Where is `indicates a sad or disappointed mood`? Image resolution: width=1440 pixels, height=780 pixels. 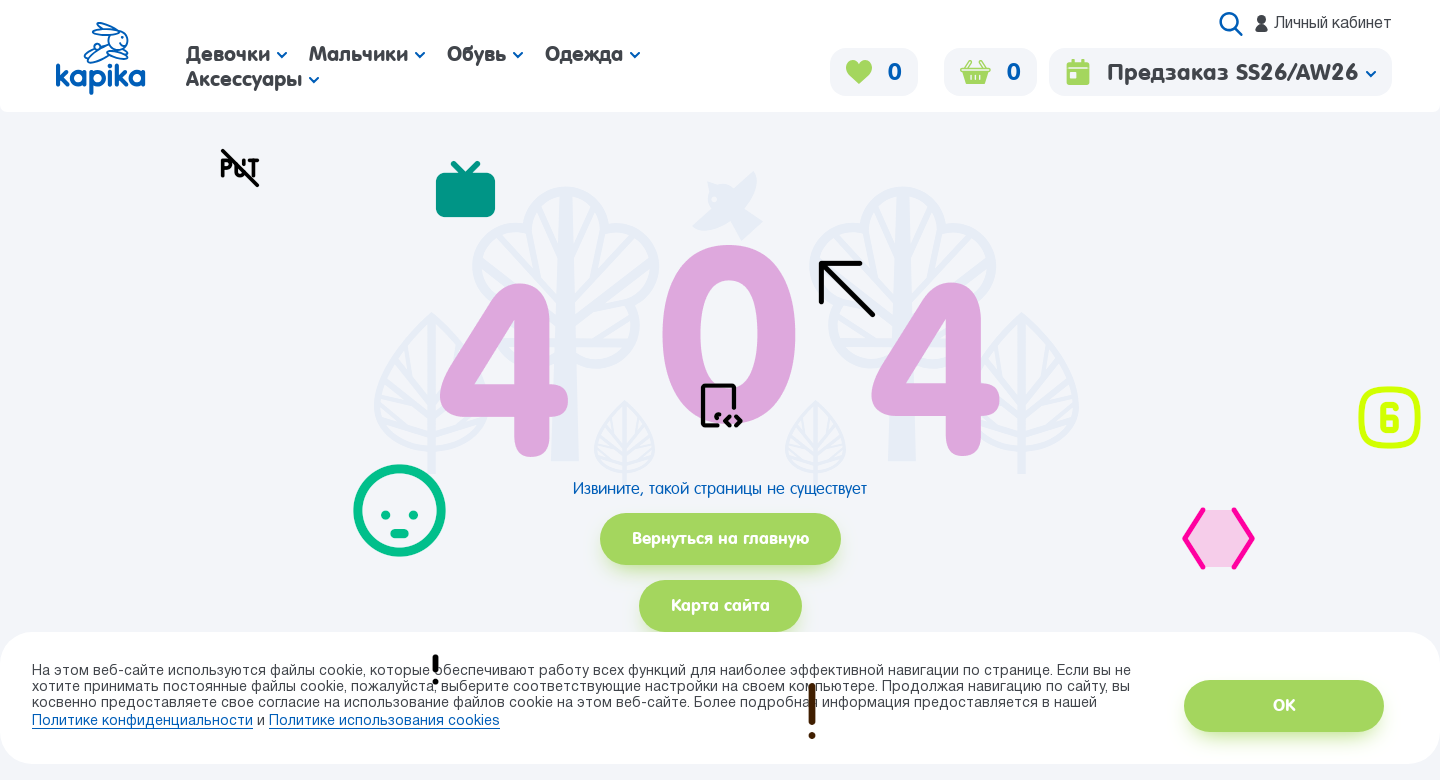 indicates a sad or disappointed mood is located at coordinates (399, 510).